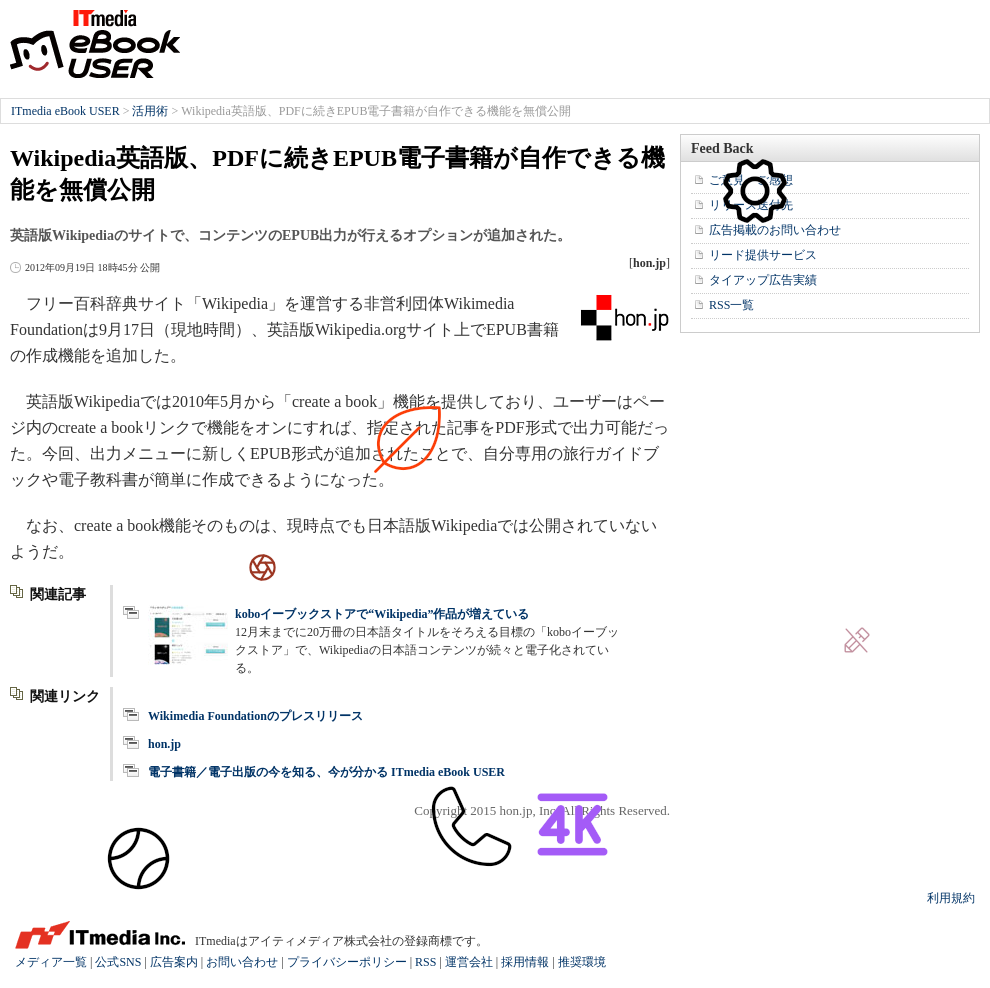 Image resolution: width=990 pixels, height=988 pixels. I want to click on make a phone call, so click(470, 828).